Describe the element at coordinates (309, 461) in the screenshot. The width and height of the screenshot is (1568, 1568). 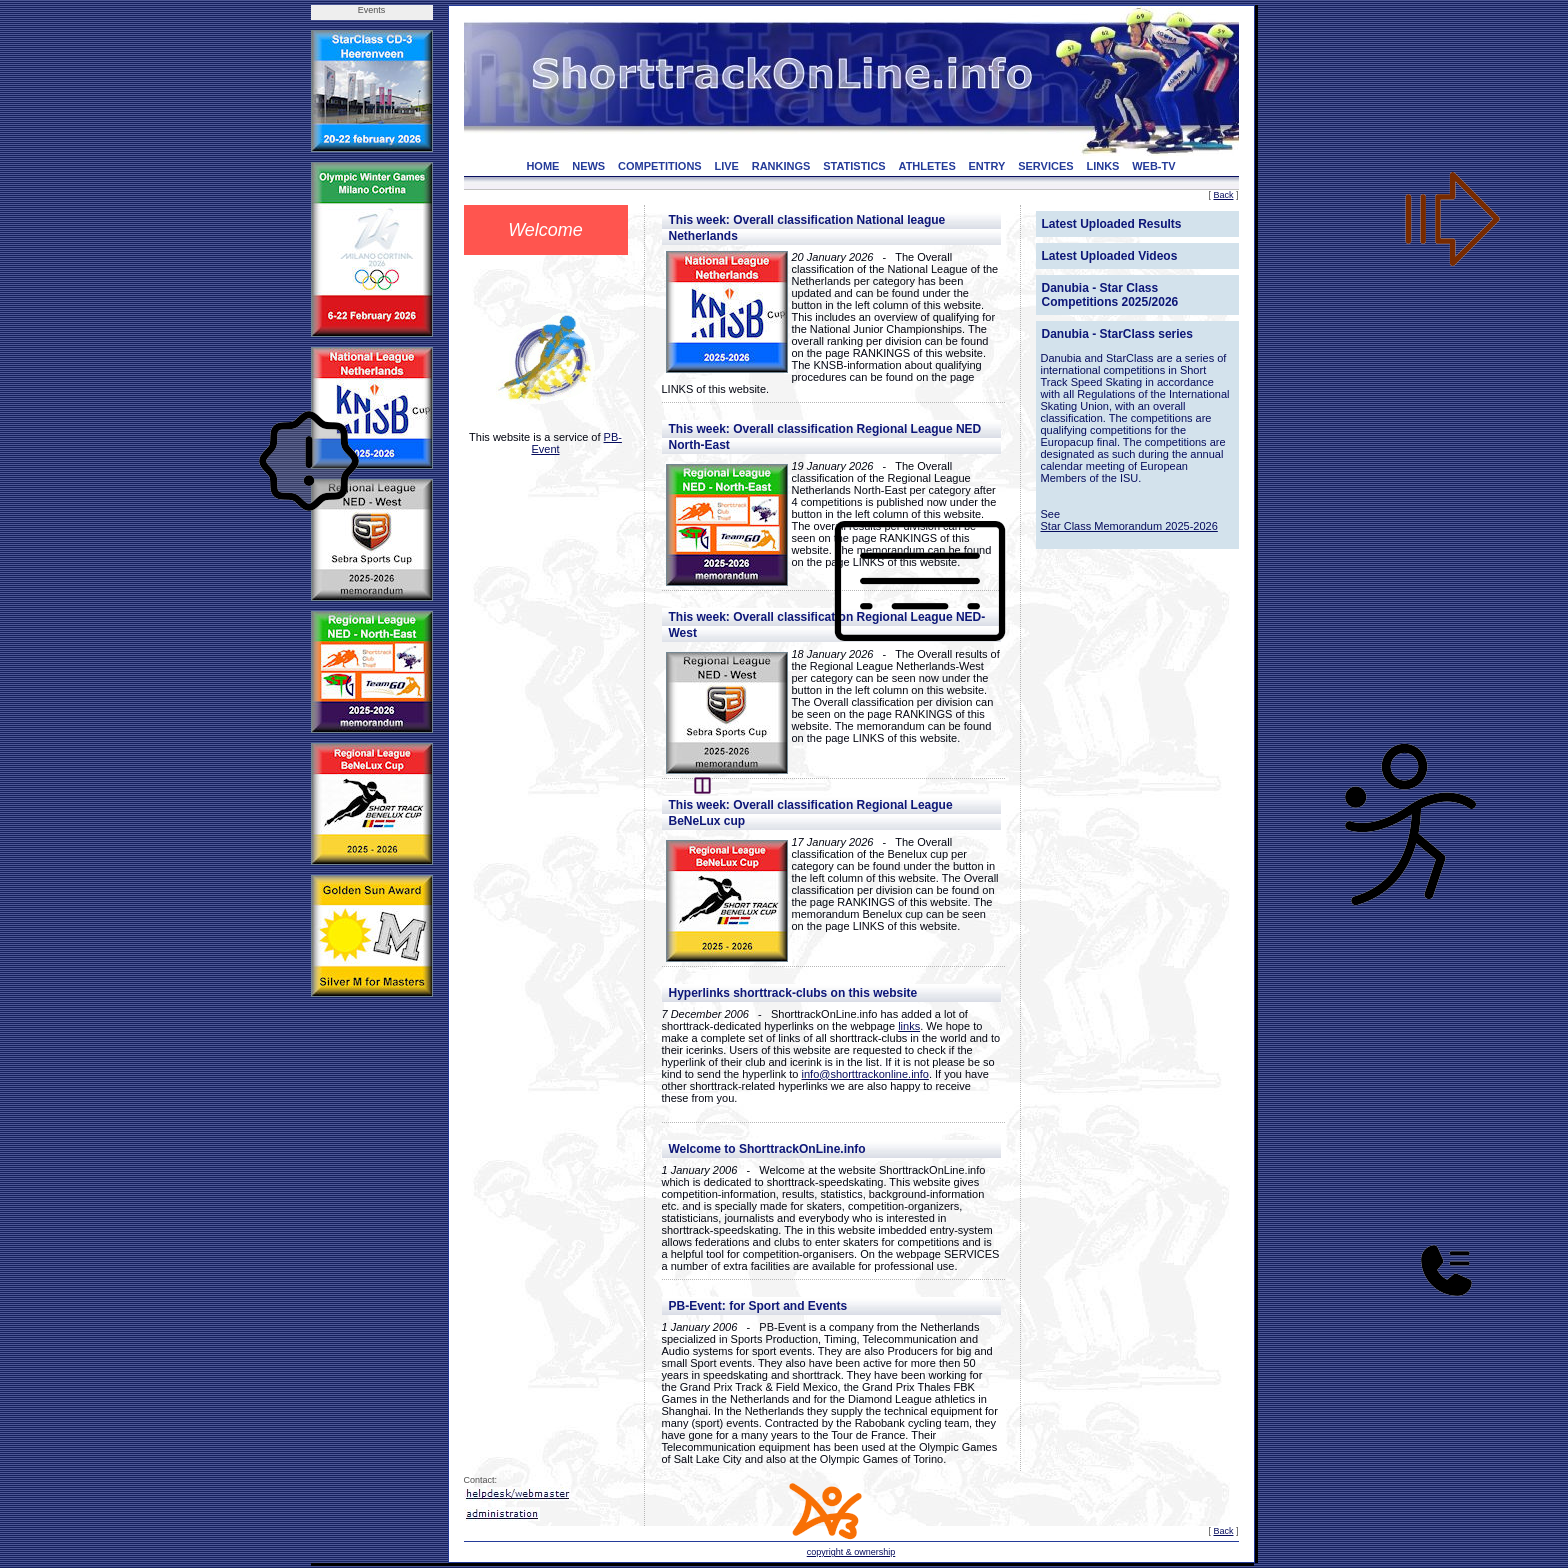
I see `indicates a warning or important notice` at that location.